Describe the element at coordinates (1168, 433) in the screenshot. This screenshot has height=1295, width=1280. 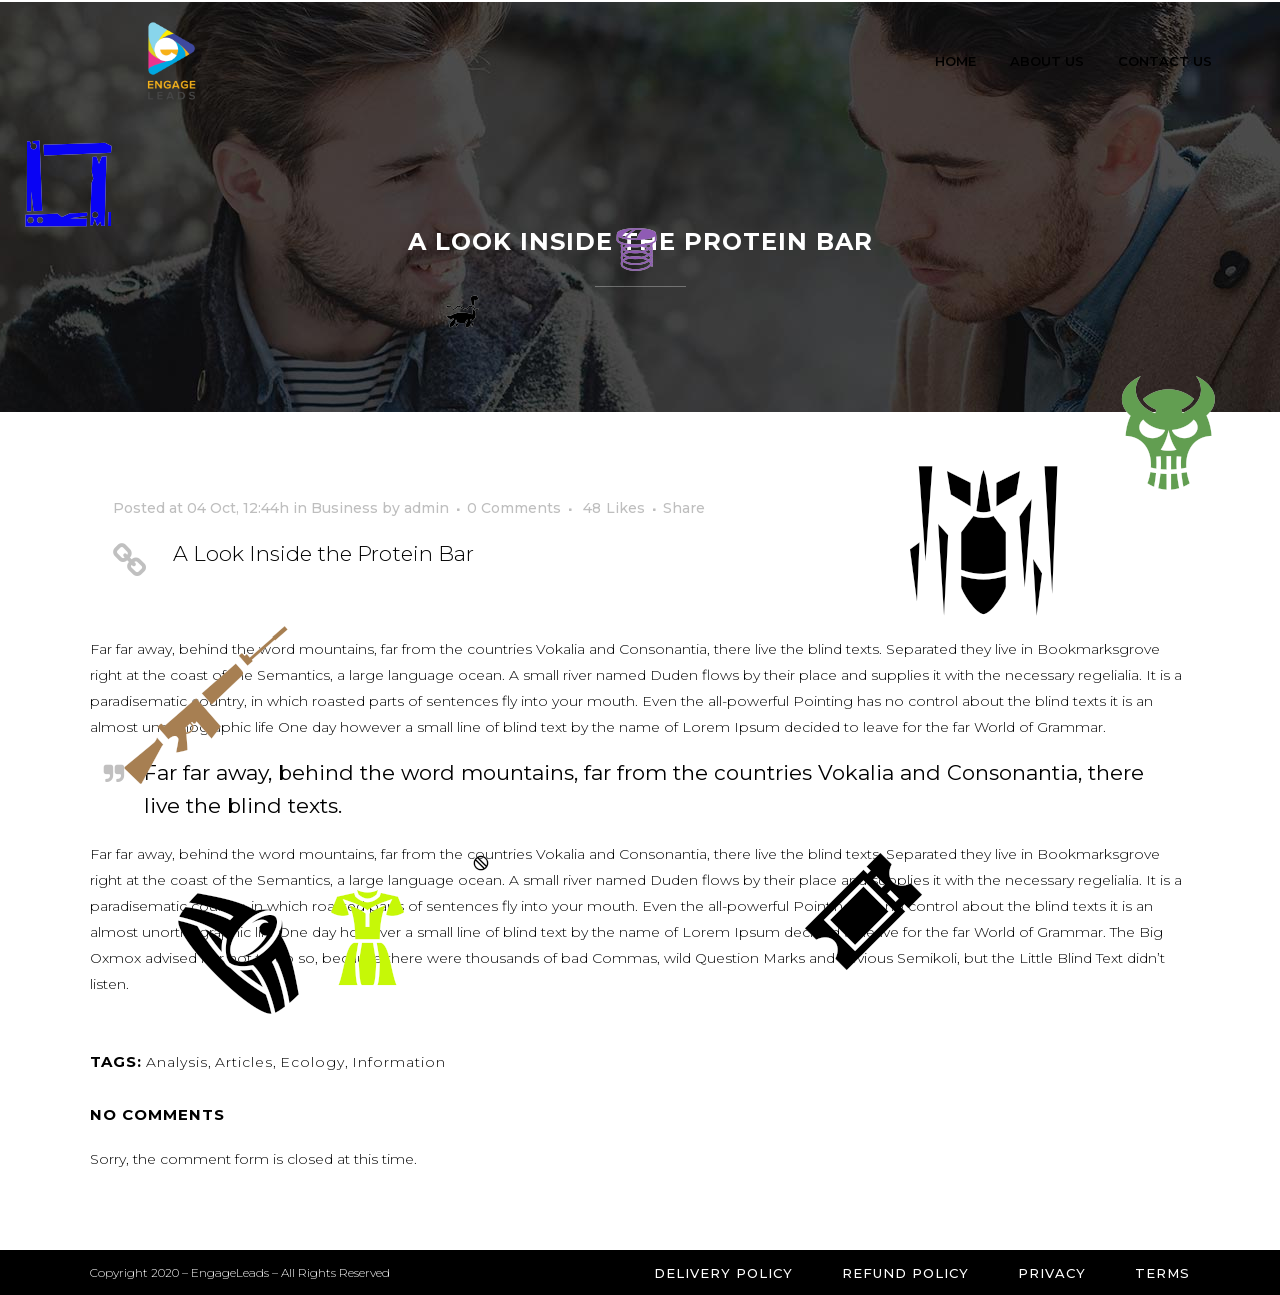
I see `select demon or undead character class` at that location.